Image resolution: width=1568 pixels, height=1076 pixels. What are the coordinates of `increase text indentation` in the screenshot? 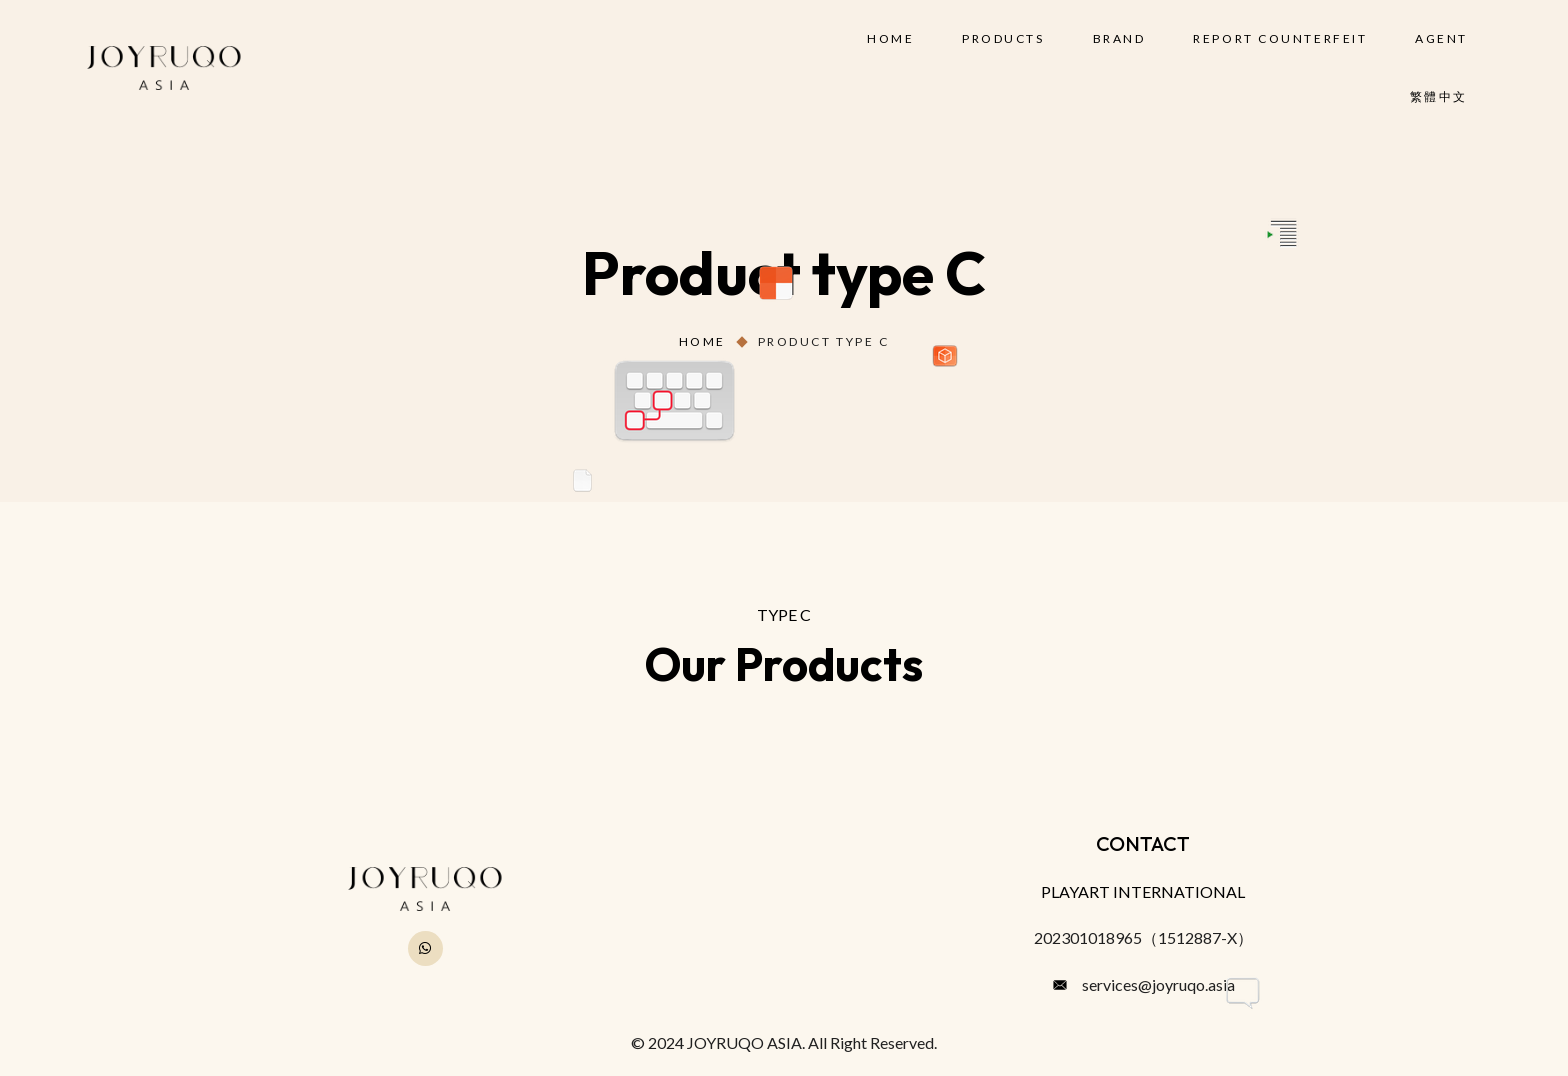 It's located at (1282, 233).